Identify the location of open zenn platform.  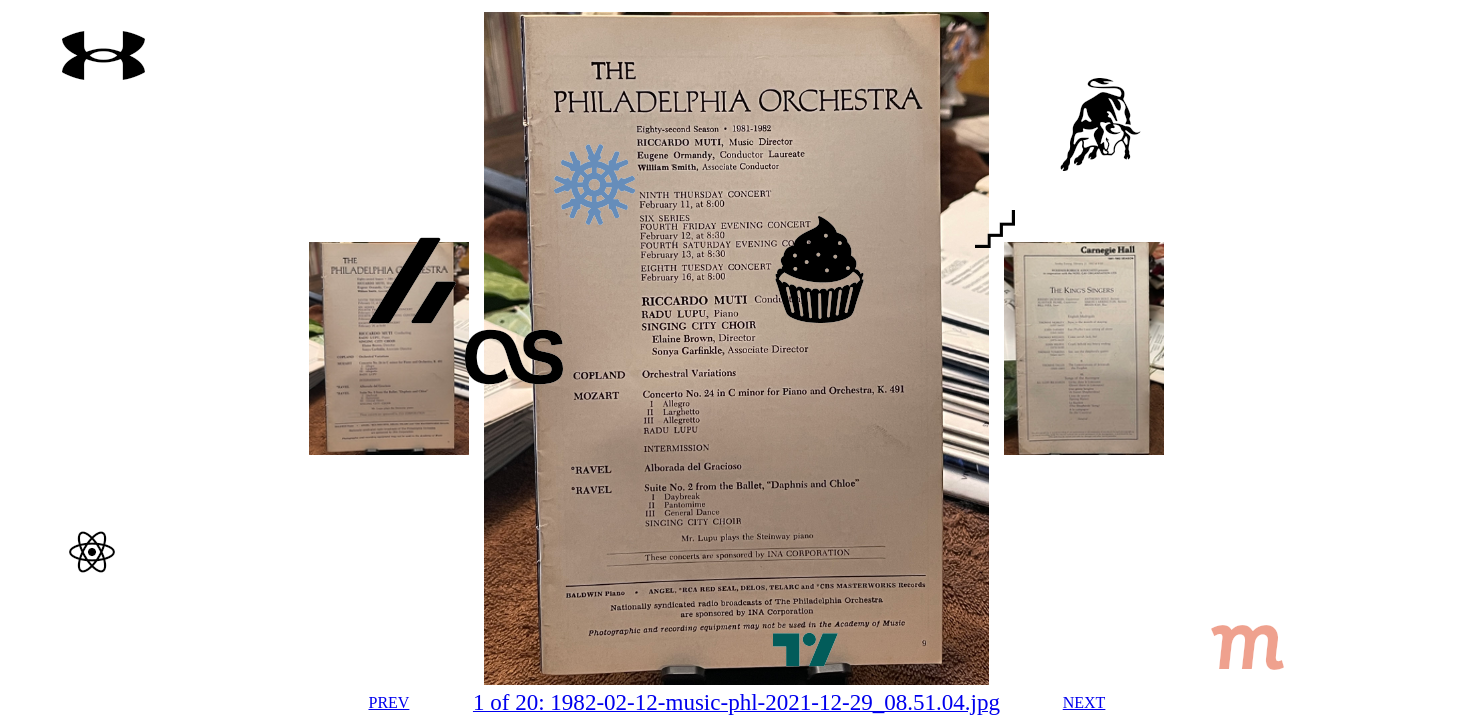
(412, 280).